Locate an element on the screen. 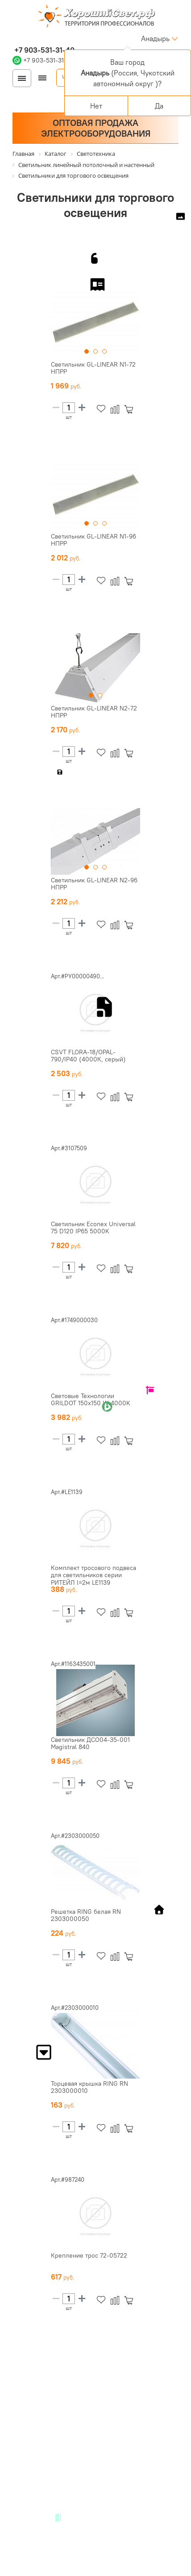  save current file or document is located at coordinates (60, 772).